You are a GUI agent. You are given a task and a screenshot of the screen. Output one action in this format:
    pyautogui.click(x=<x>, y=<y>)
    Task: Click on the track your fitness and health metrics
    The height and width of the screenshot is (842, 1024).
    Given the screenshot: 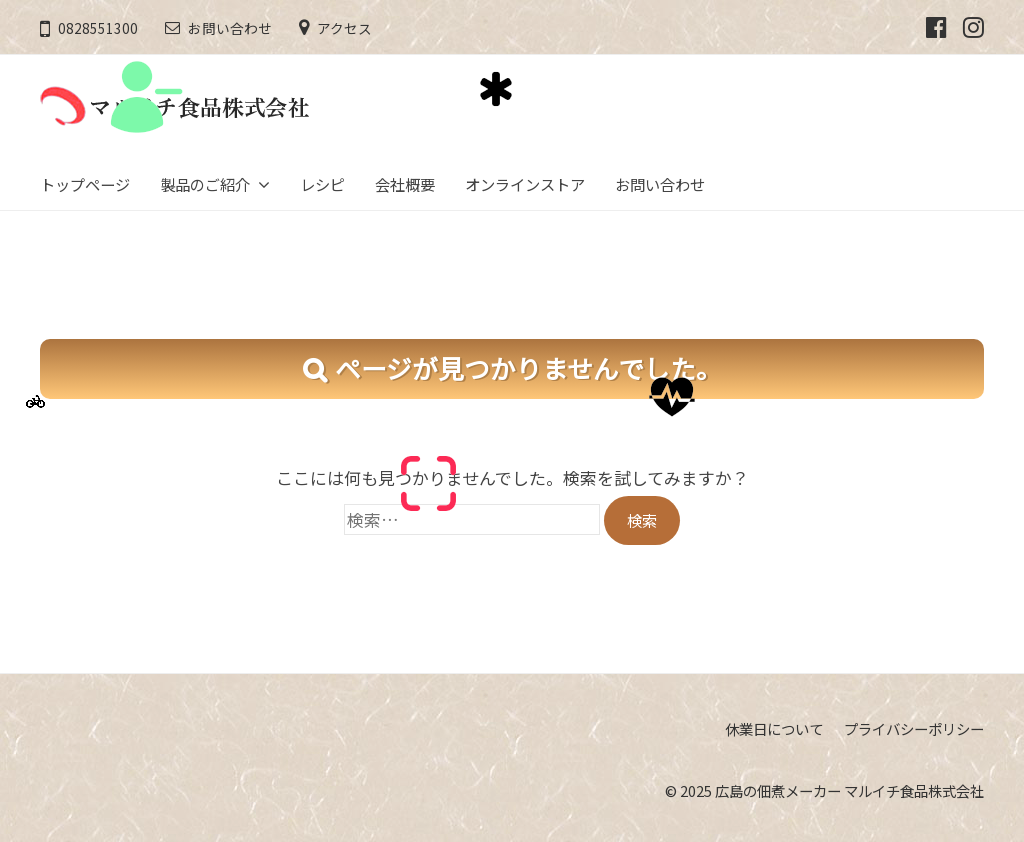 What is the action you would take?
    pyautogui.click(x=672, y=397)
    